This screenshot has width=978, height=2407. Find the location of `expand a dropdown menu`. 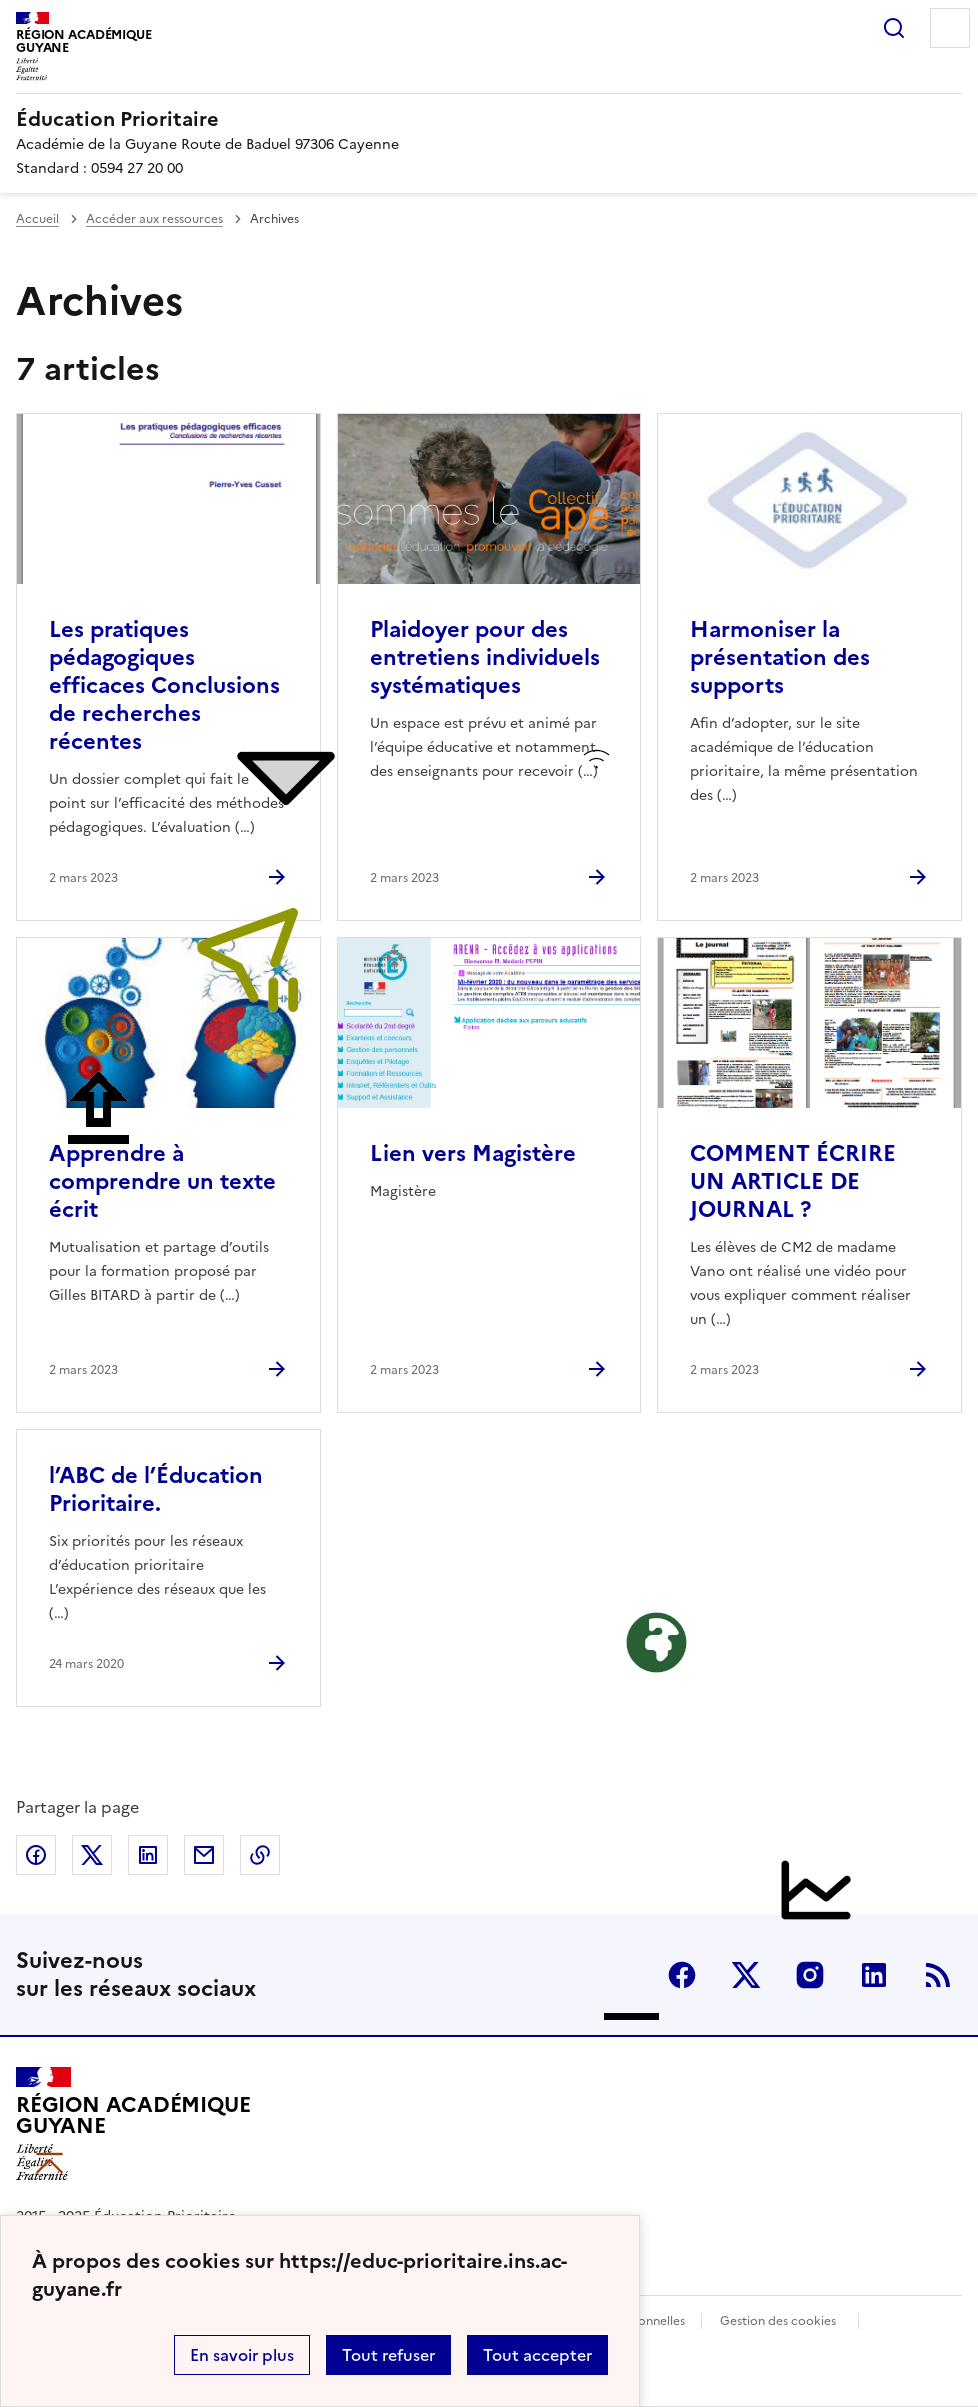

expand a dropdown menu is located at coordinates (286, 774).